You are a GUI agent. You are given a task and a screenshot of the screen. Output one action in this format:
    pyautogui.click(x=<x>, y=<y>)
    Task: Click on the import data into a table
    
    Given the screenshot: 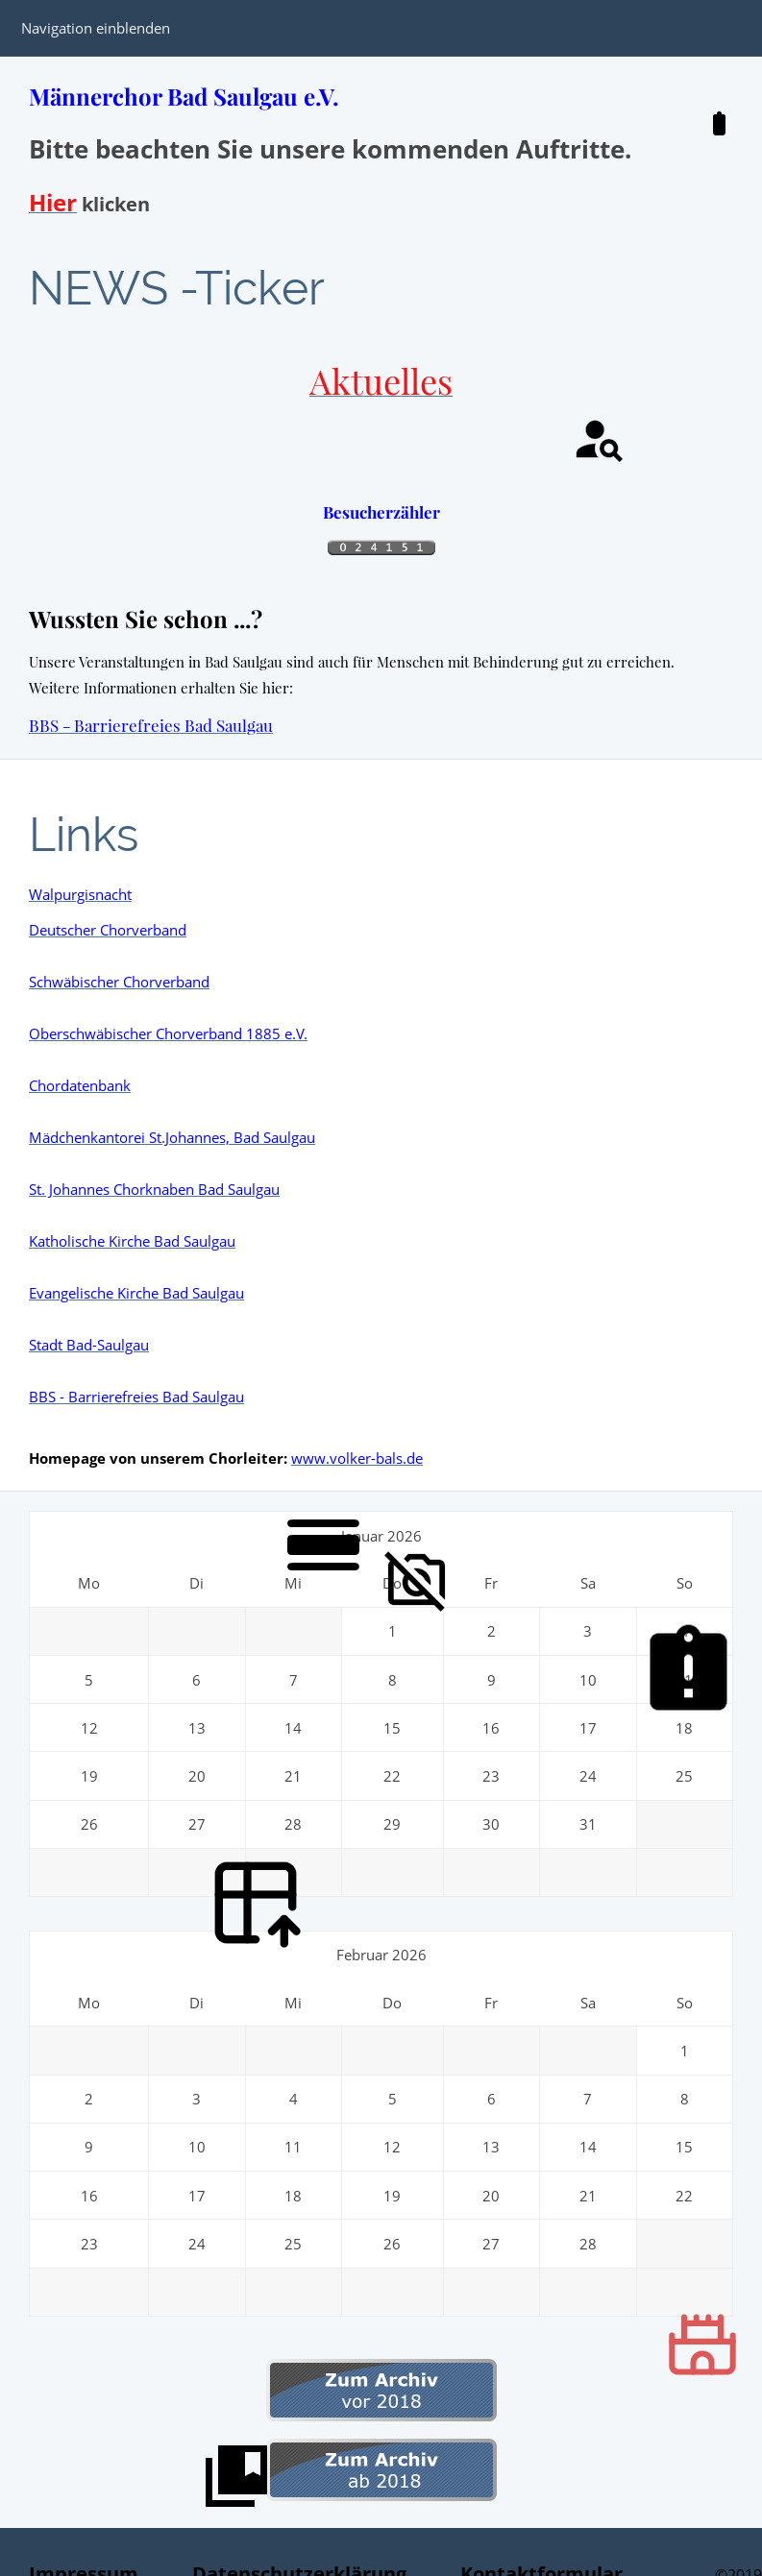 What is the action you would take?
    pyautogui.click(x=256, y=1903)
    